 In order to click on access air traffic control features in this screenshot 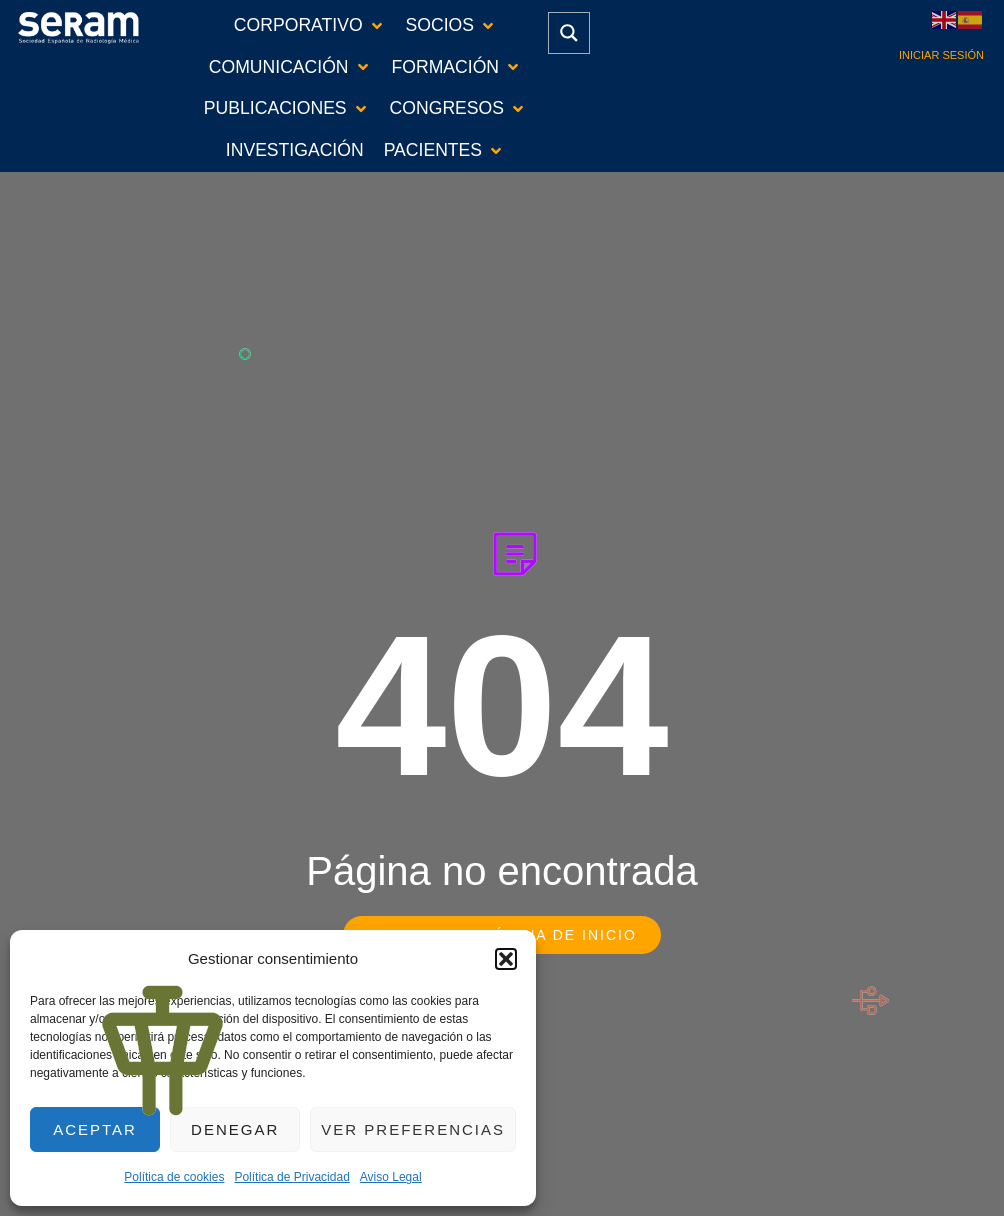, I will do `click(162, 1050)`.